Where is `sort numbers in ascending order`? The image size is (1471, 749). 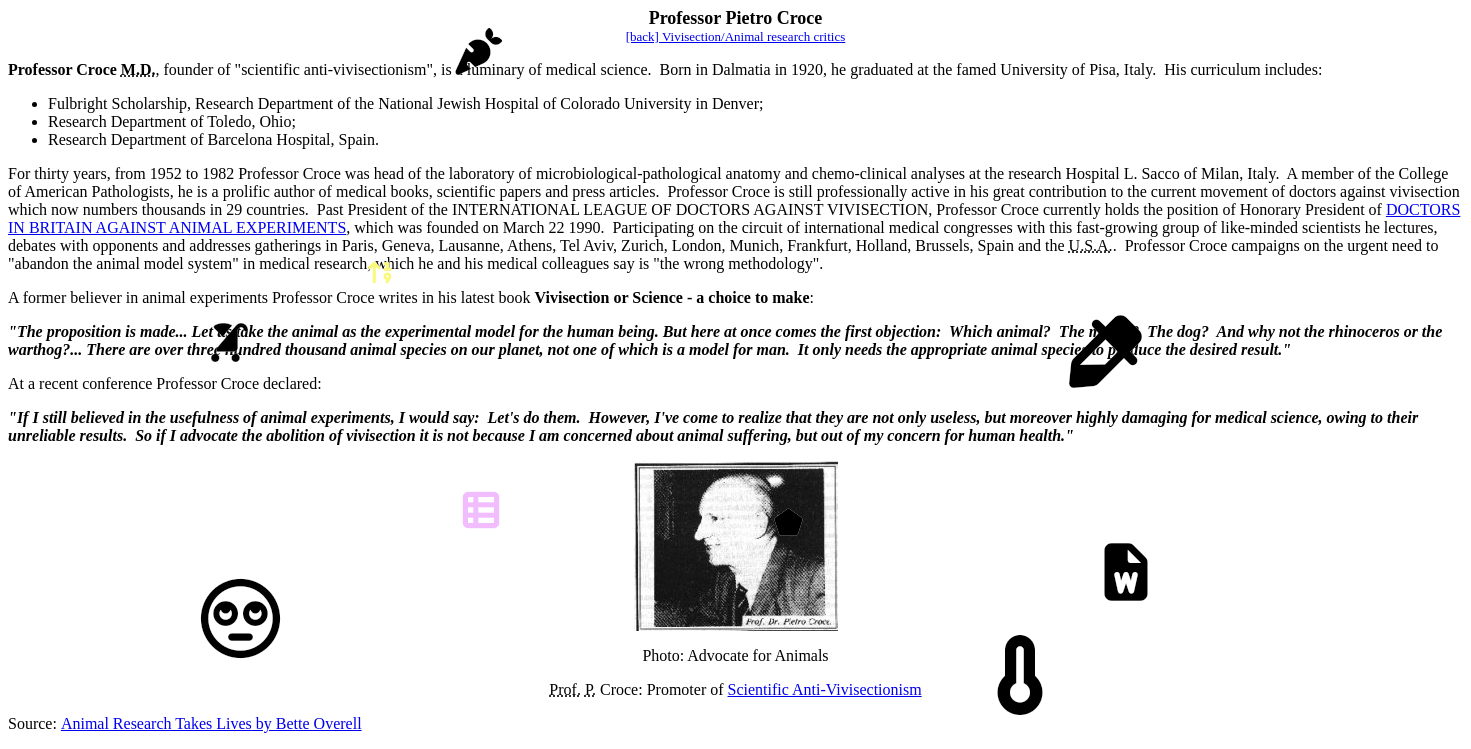 sort numbers in ascending order is located at coordinates (380, 272).